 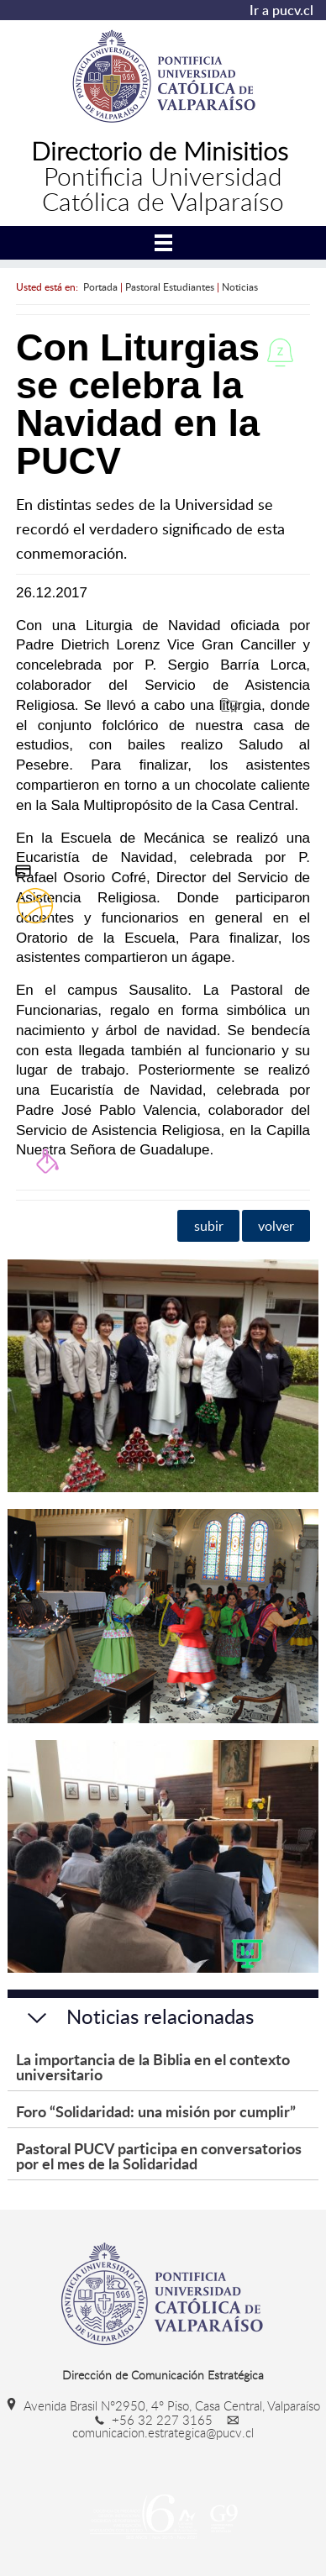 I want to click on view presentation analytics, so click(x=247, y=1953).